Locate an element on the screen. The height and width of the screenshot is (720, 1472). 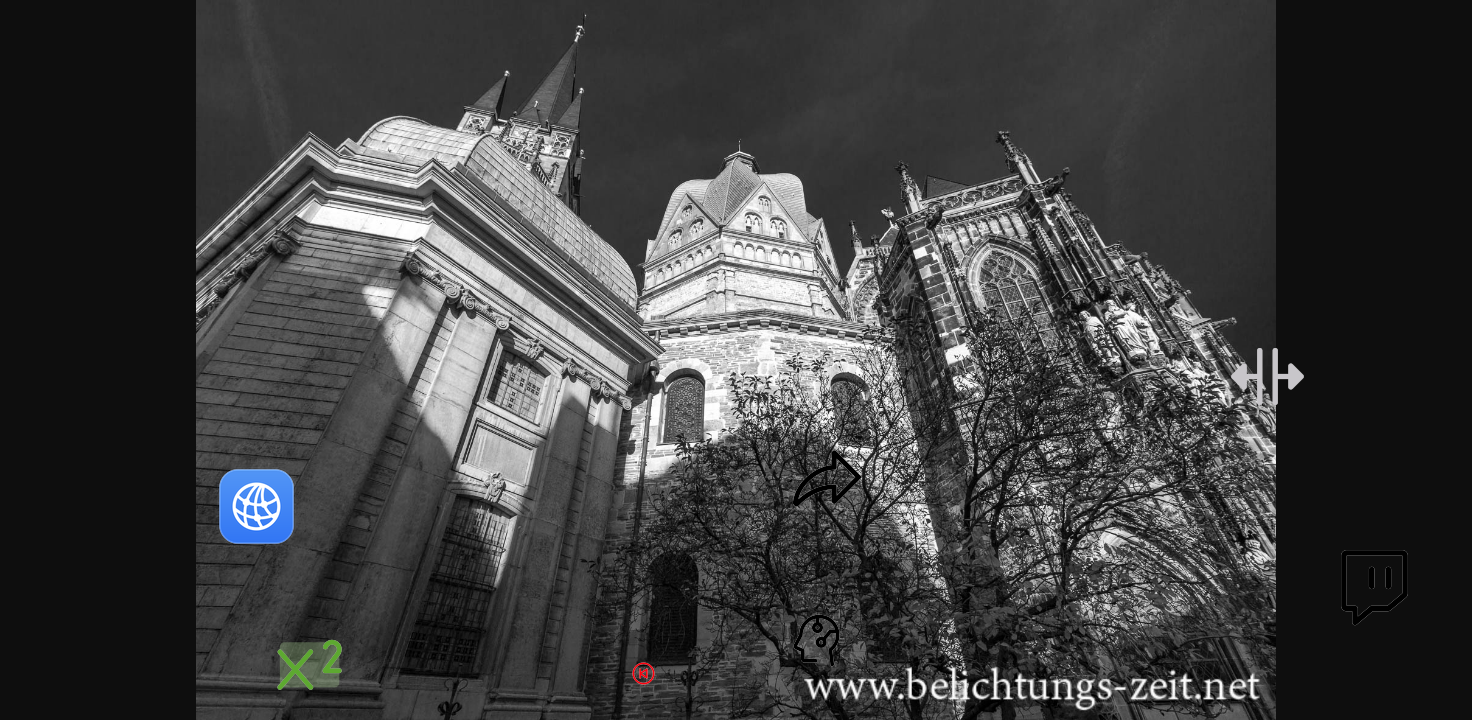
share content with others is located at coordinates (827, 482).